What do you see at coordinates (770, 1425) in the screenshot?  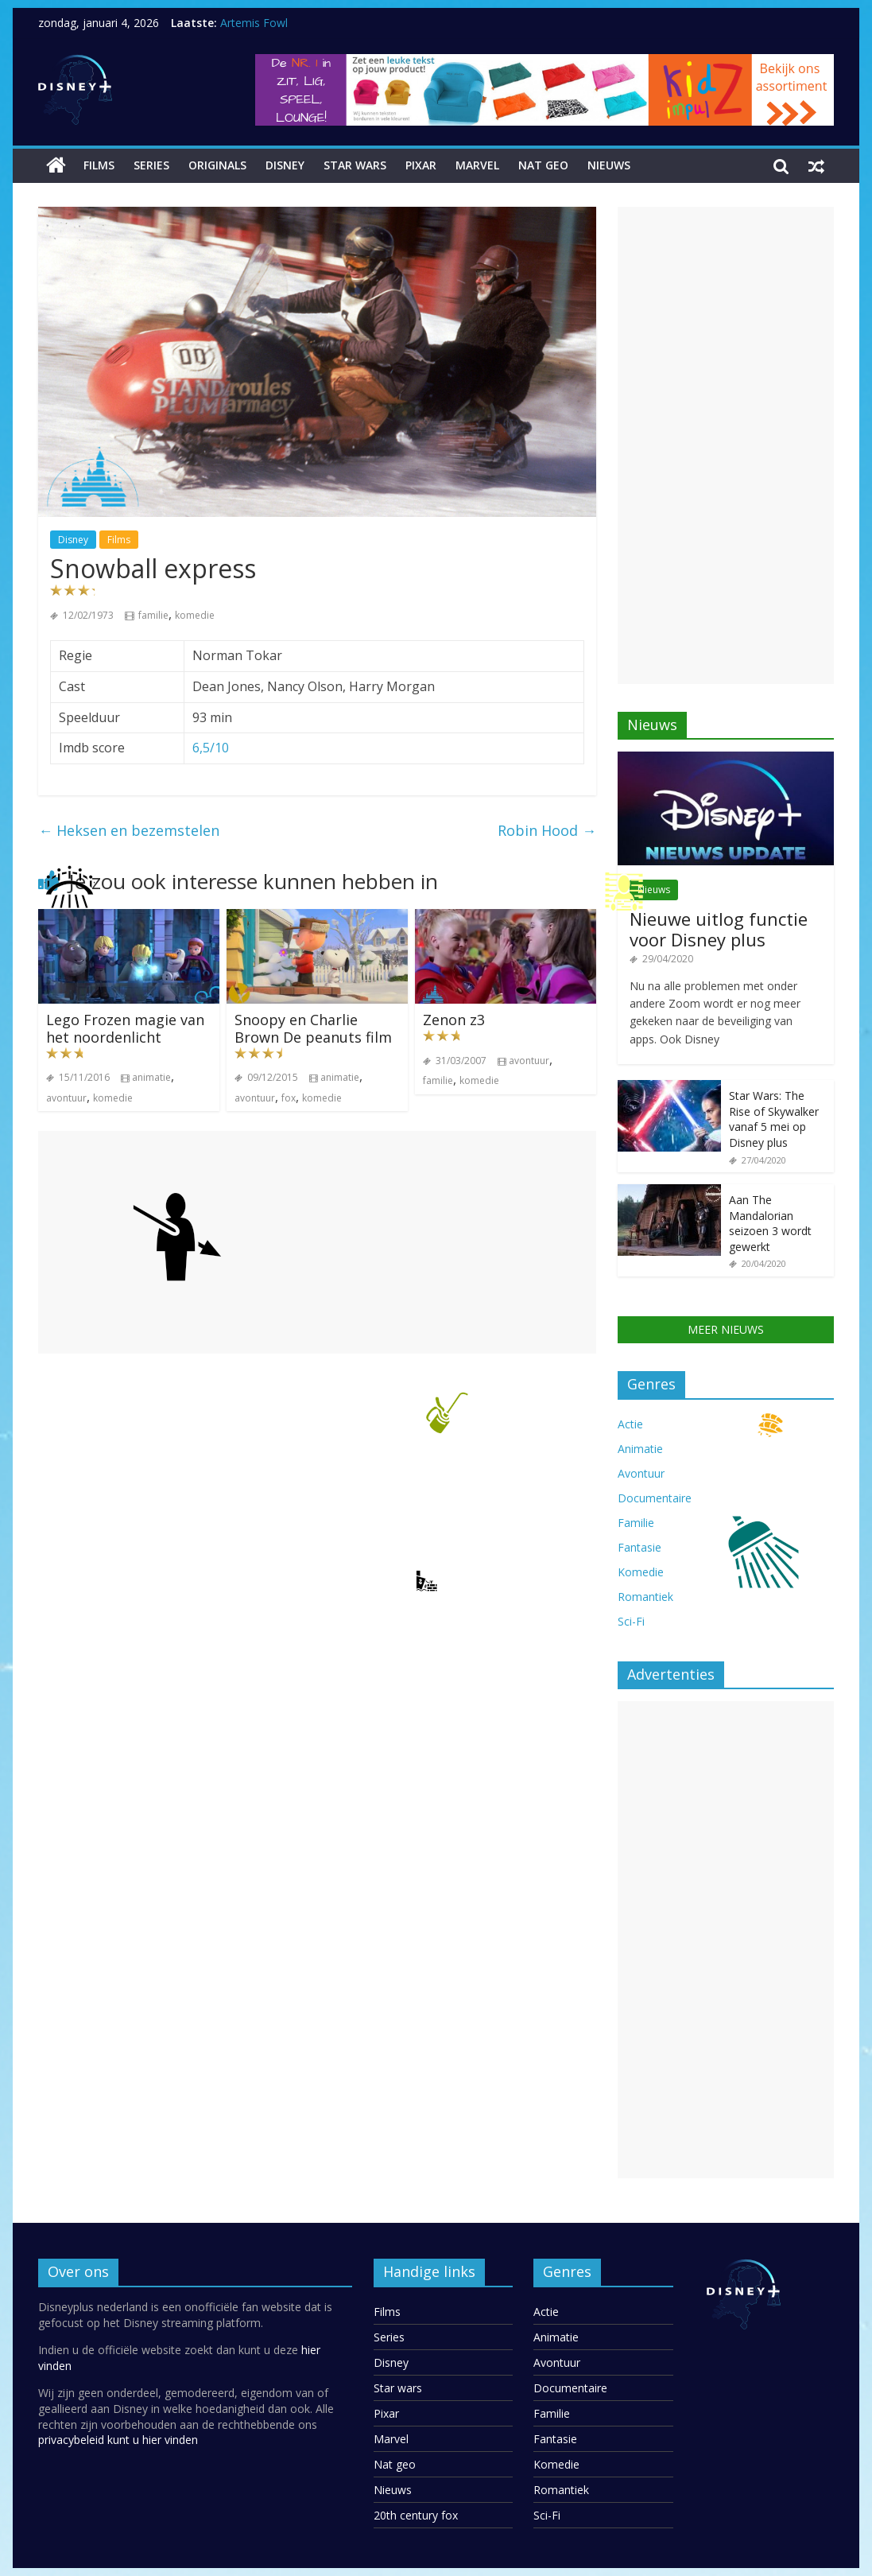 I see `browse sushi or Japanese food options` at bounding box center [770, 1425].